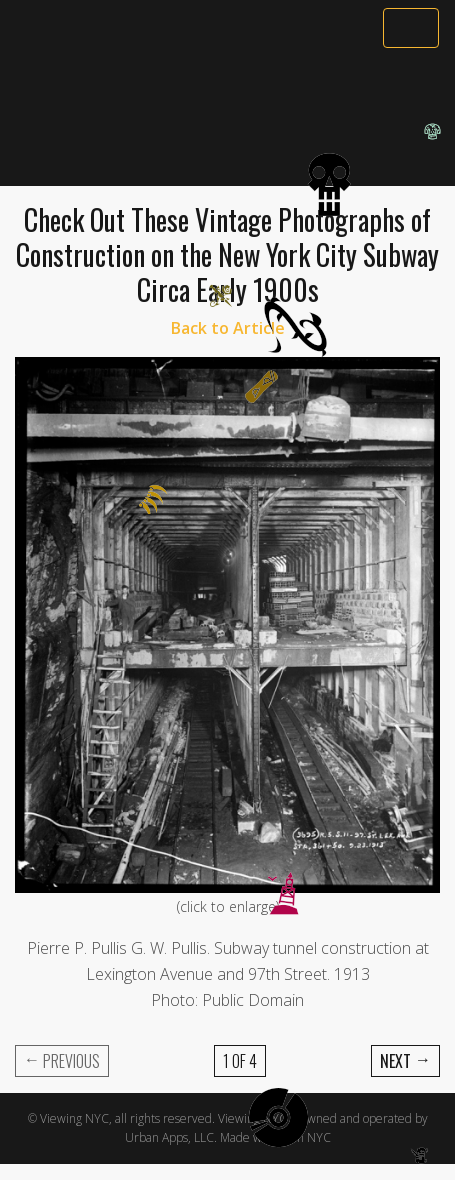 This screenshot has width=455, height=1180. I want to click on access music or audio files, so click(278, 1117).